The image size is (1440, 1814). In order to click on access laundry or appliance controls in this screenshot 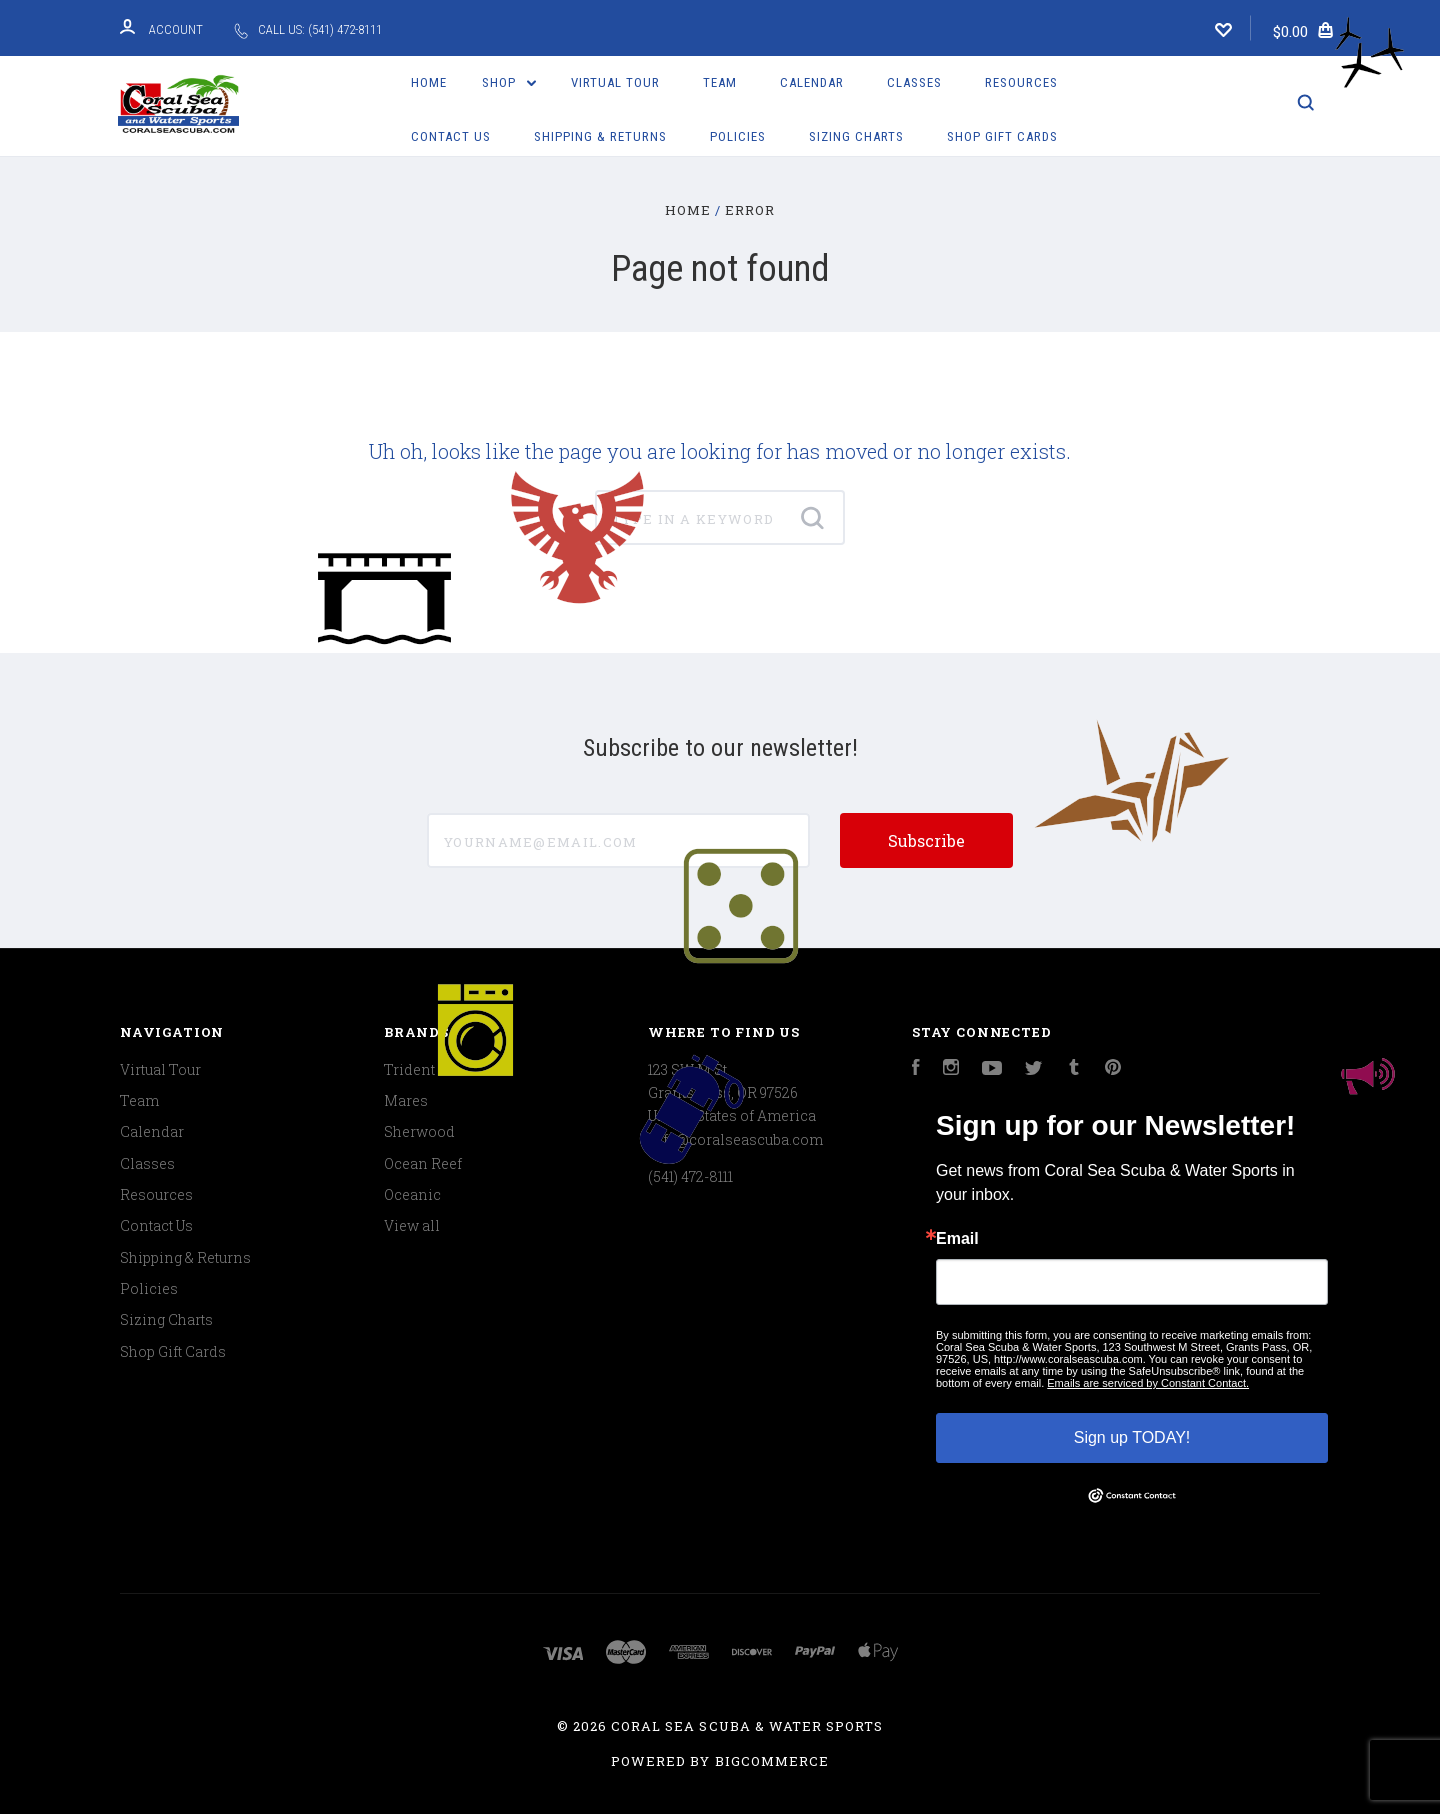, I will do `click(475, 1028)`.